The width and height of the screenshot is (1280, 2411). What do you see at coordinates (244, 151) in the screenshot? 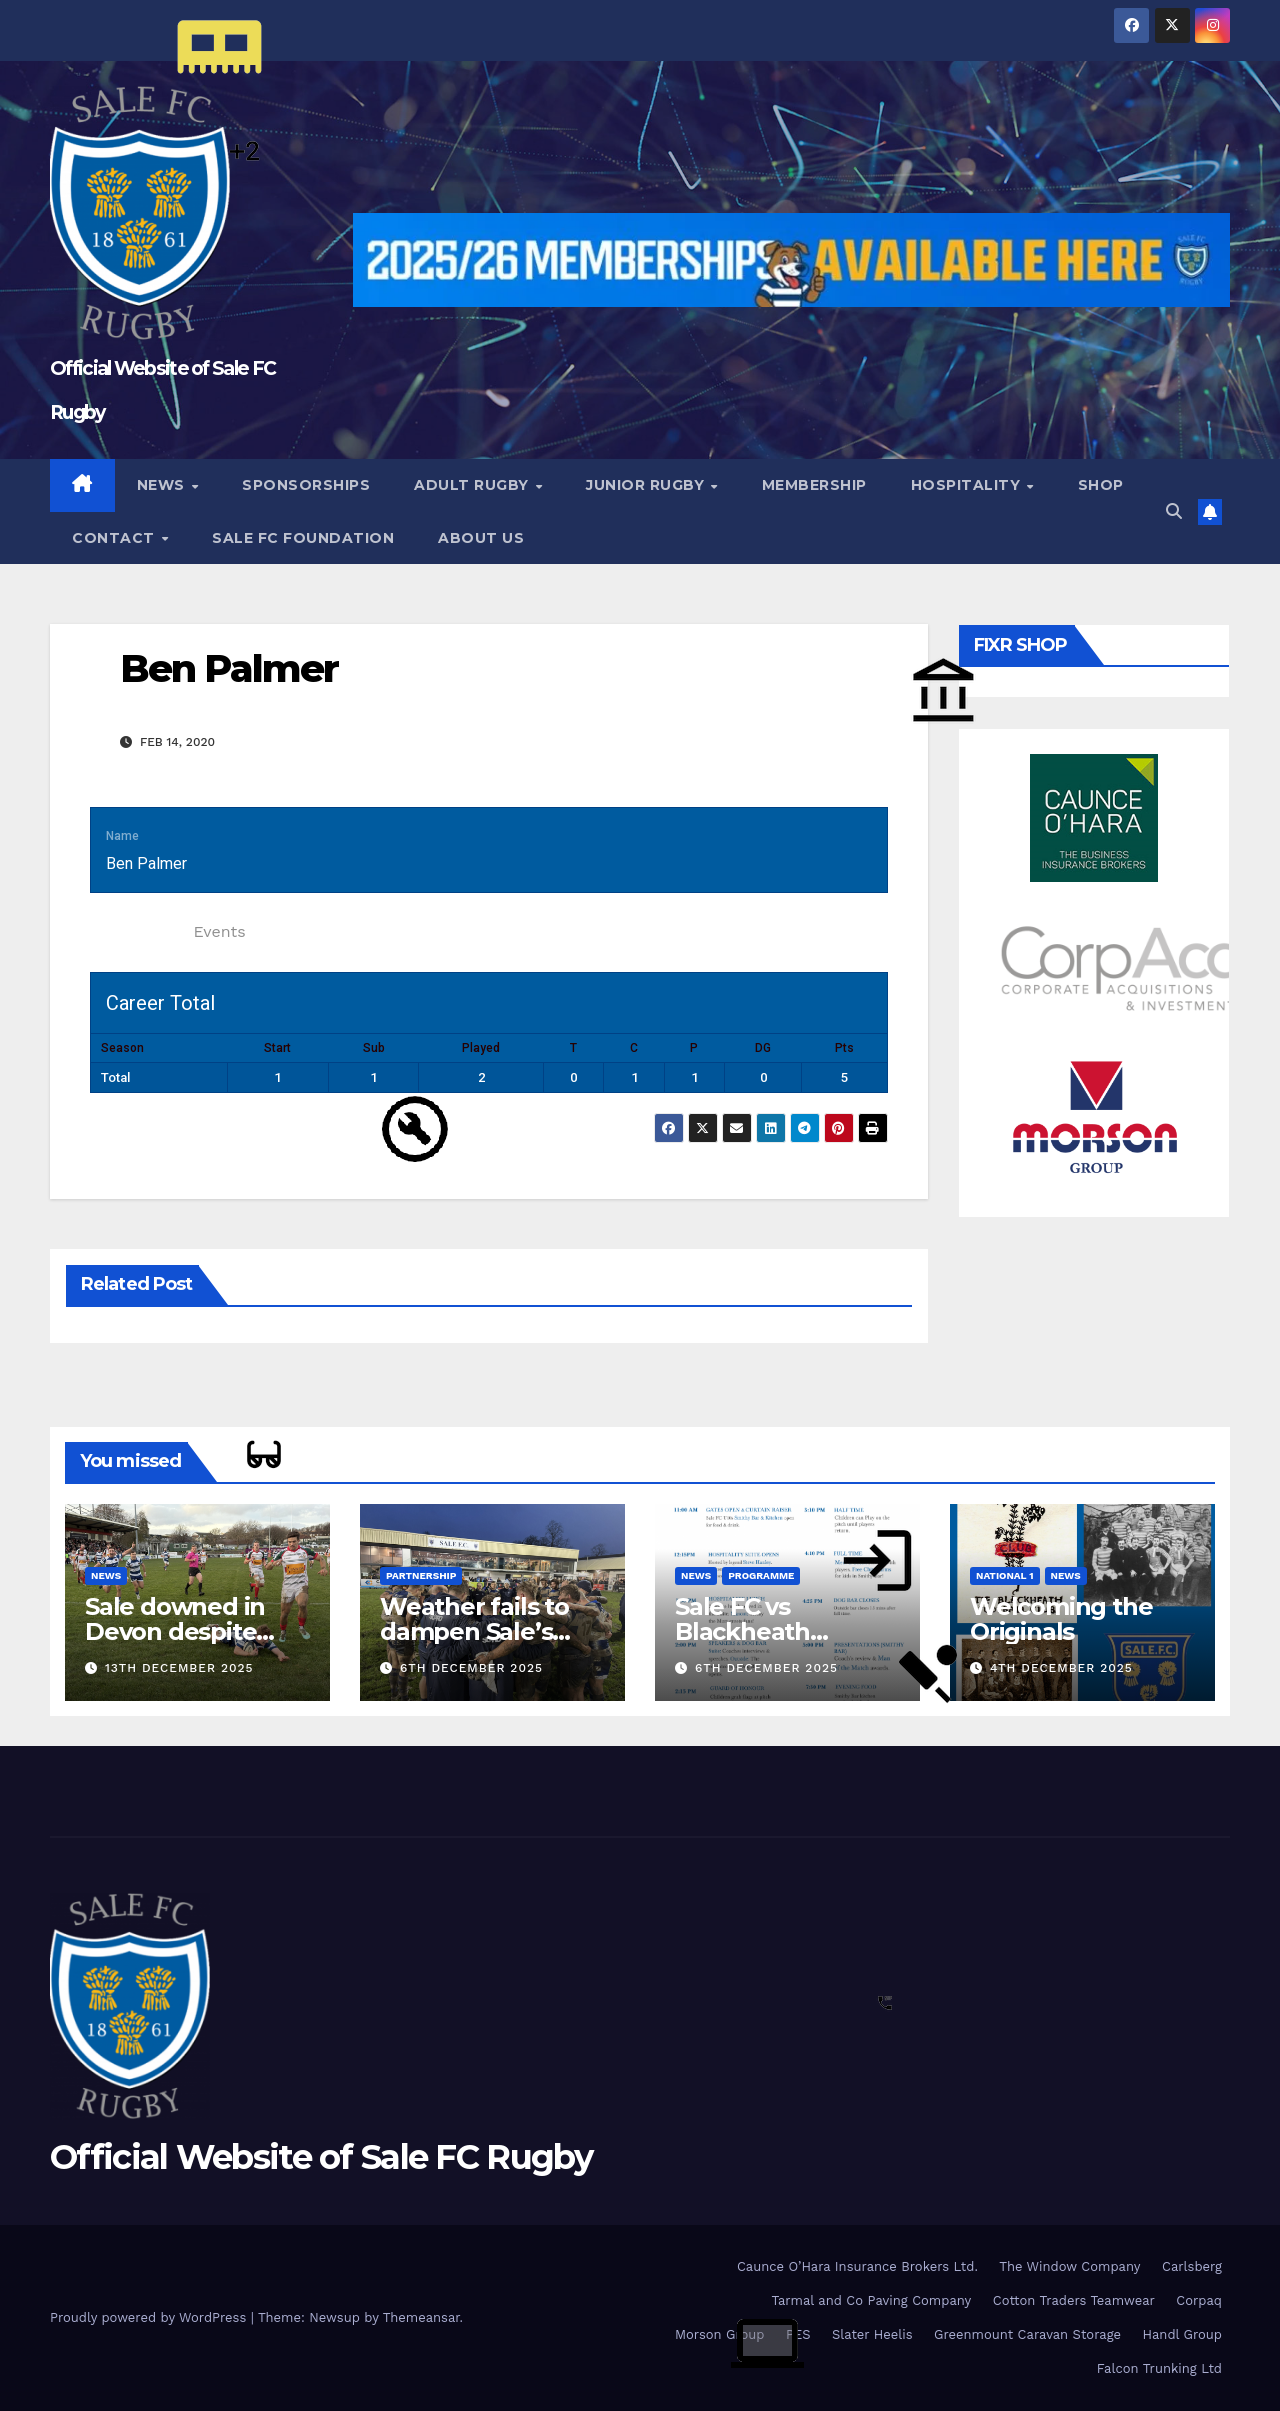
I see `increase exposure by 2 stops in photo editing` at bounding box center [244, 151].